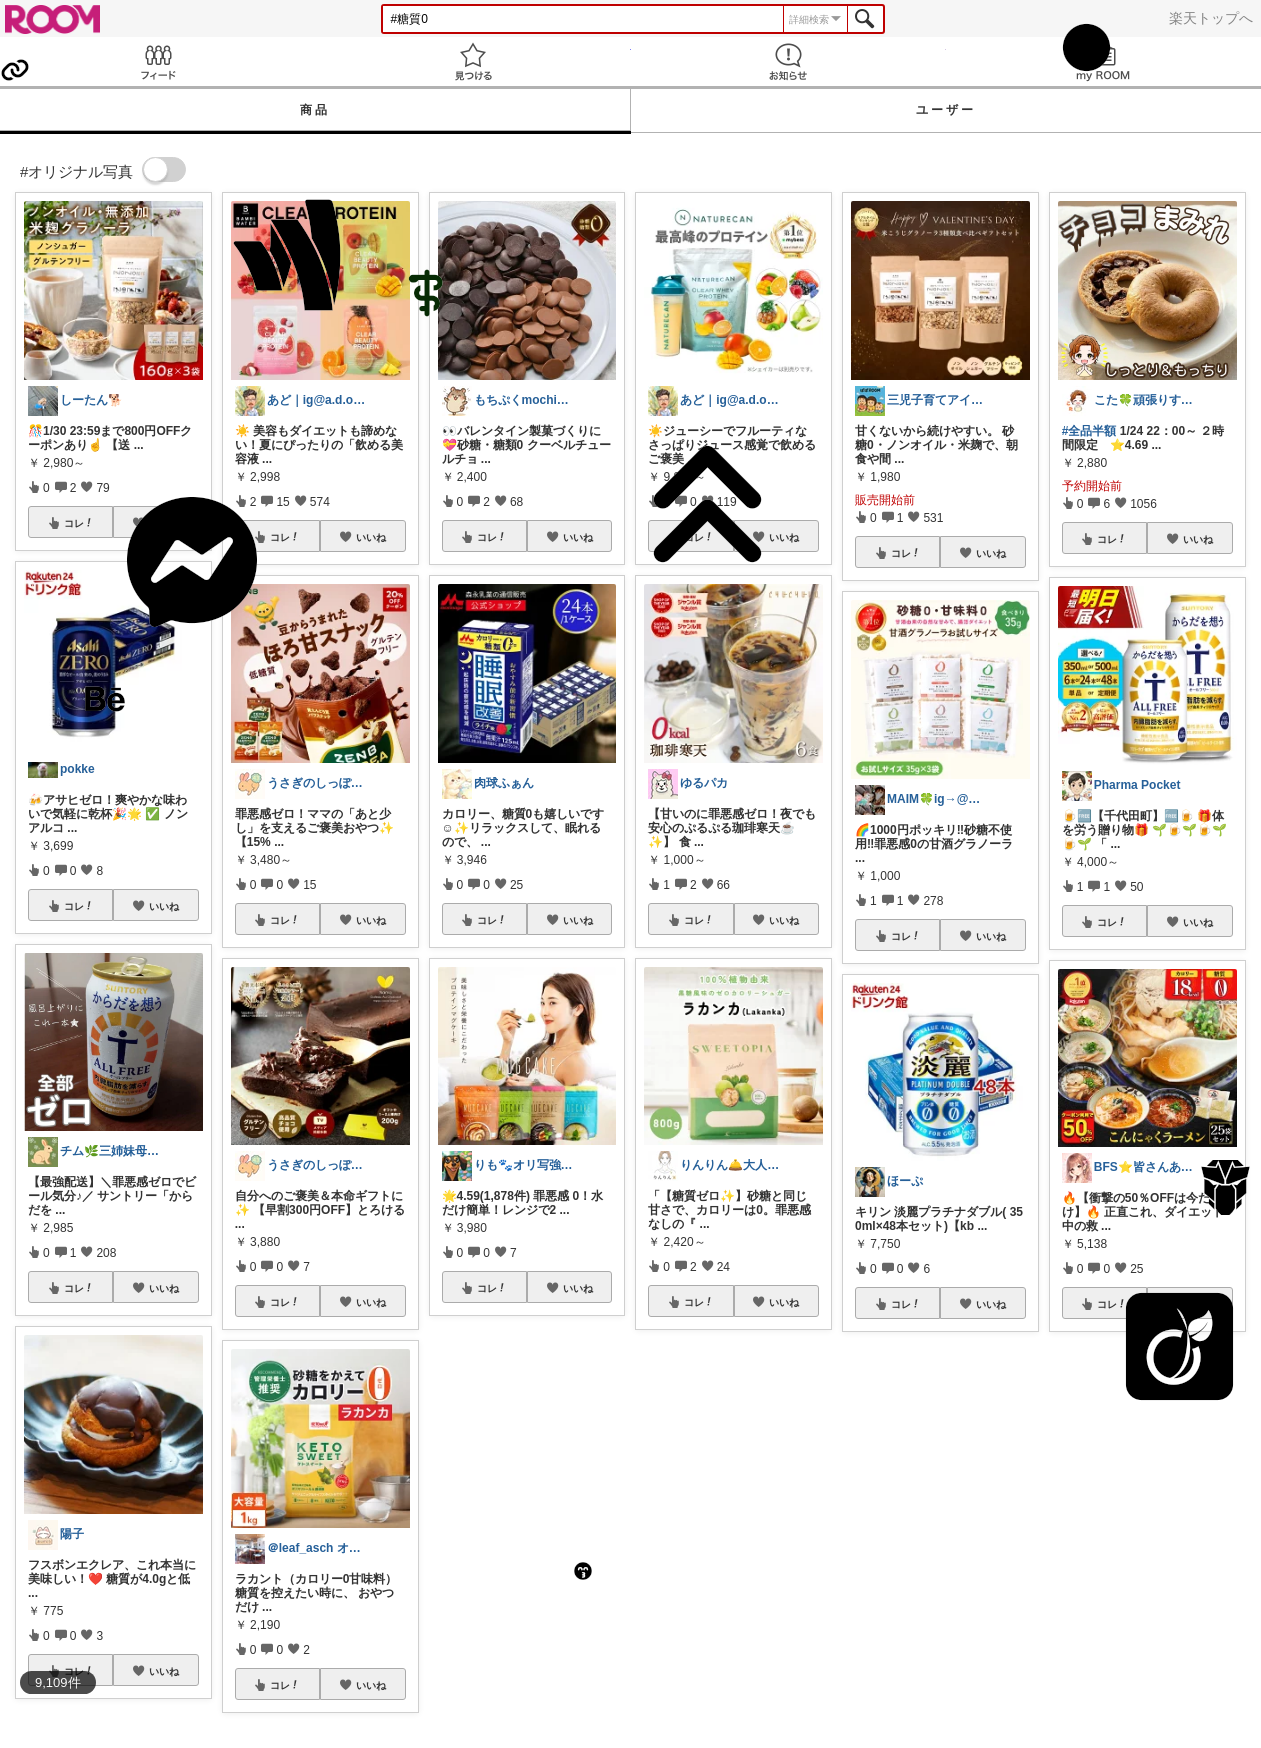  I want to click on visit behance portfolio, so click(105, 699).